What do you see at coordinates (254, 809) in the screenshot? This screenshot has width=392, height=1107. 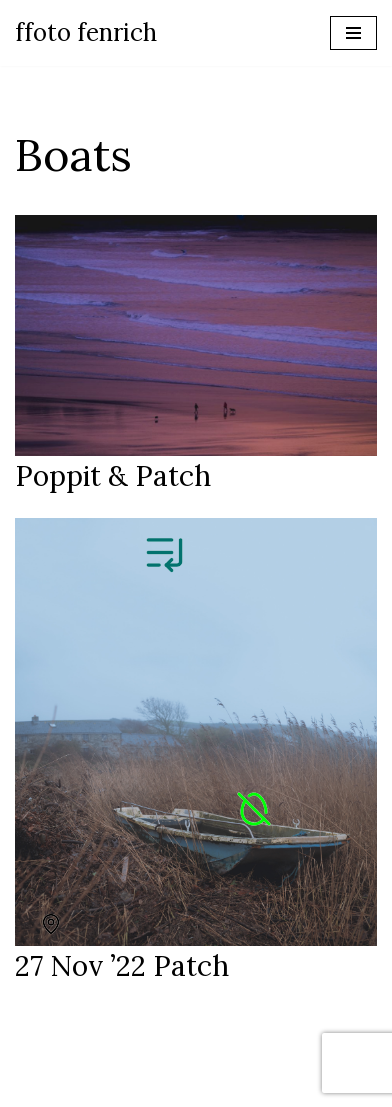 I see `indicates egg-free or no eggs` at bounding box center [254, 809].